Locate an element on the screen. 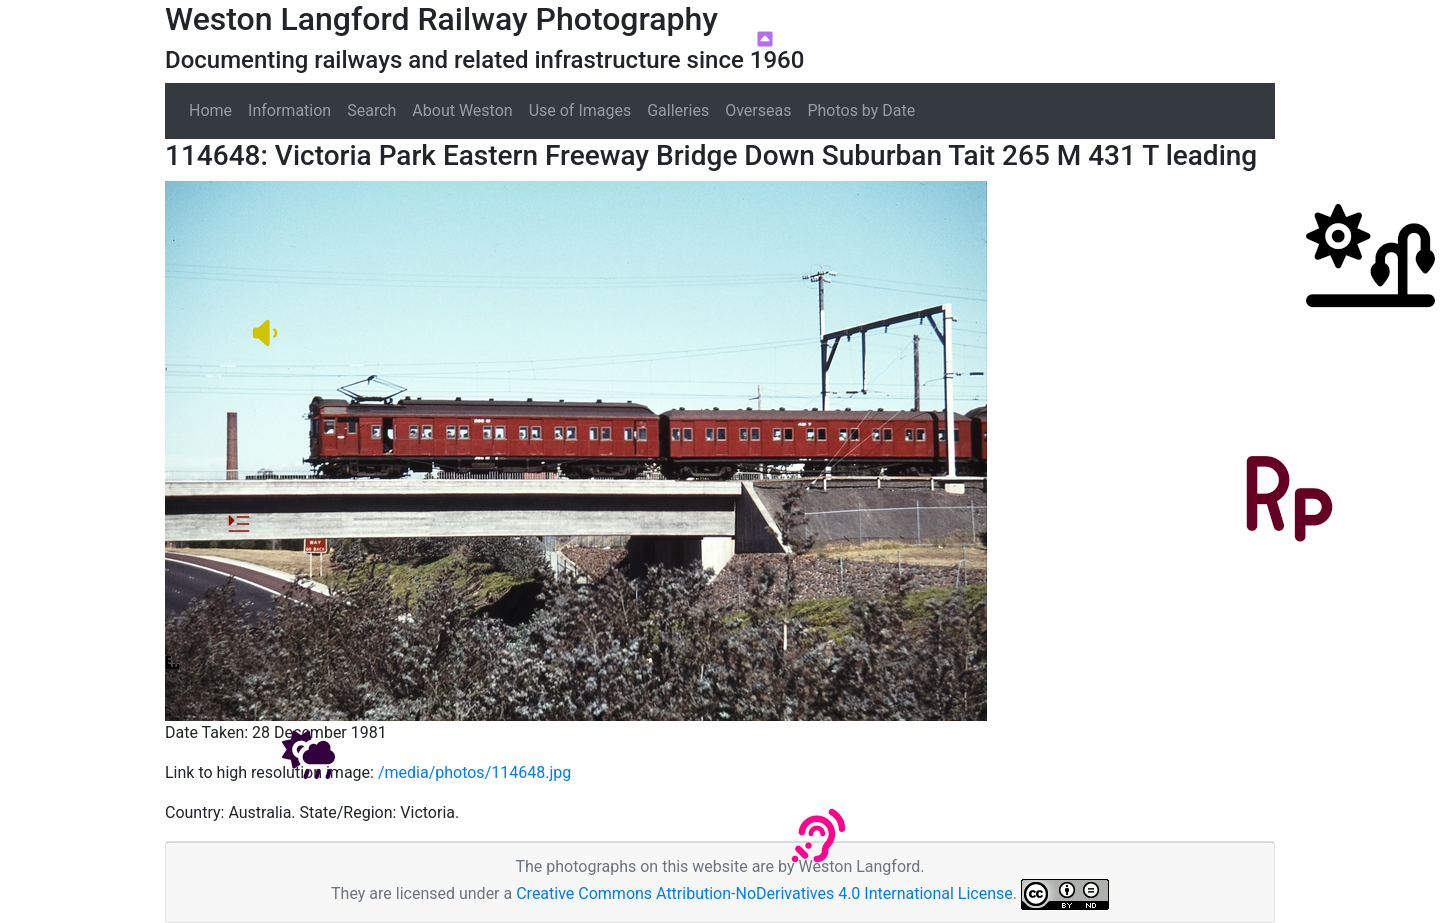  expand content or show more options is located at coordinates (765, 39).